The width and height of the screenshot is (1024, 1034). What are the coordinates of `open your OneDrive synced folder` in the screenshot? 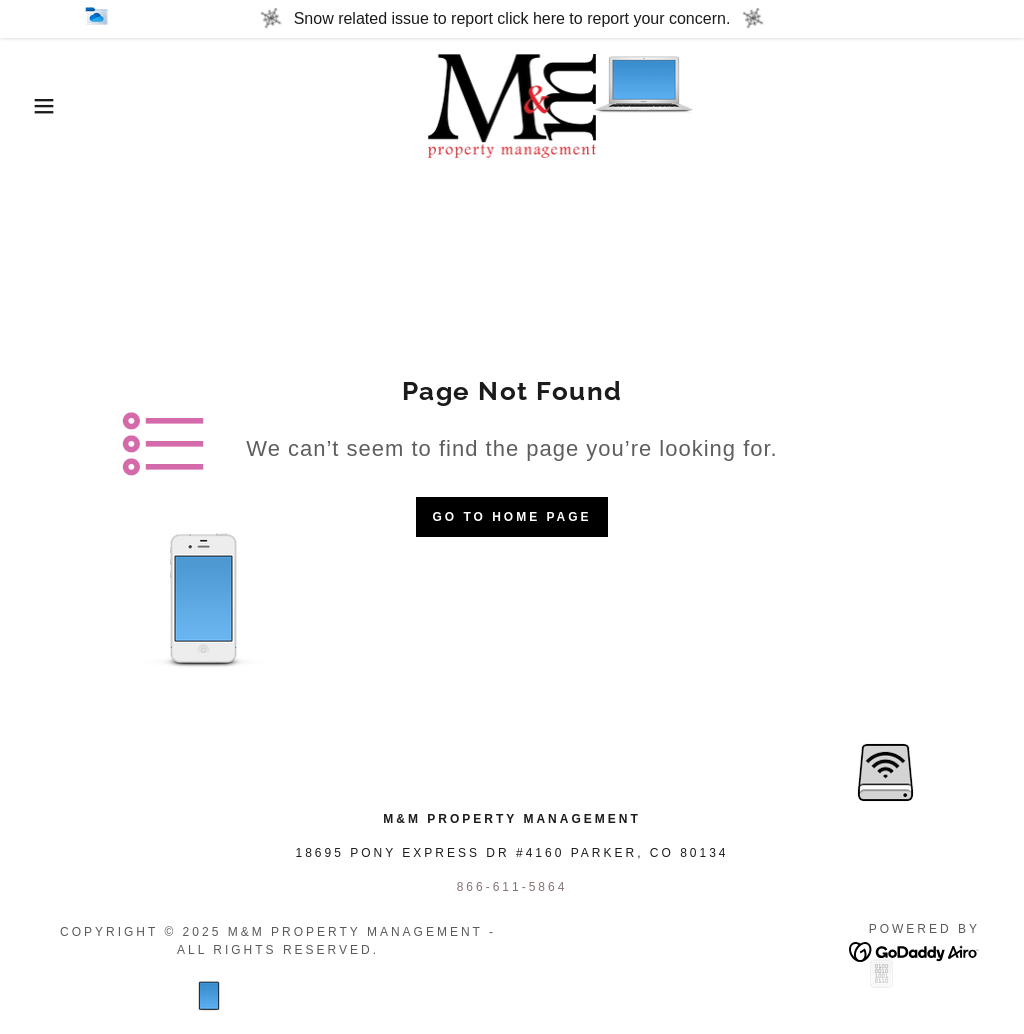 It's located at (96, 16).